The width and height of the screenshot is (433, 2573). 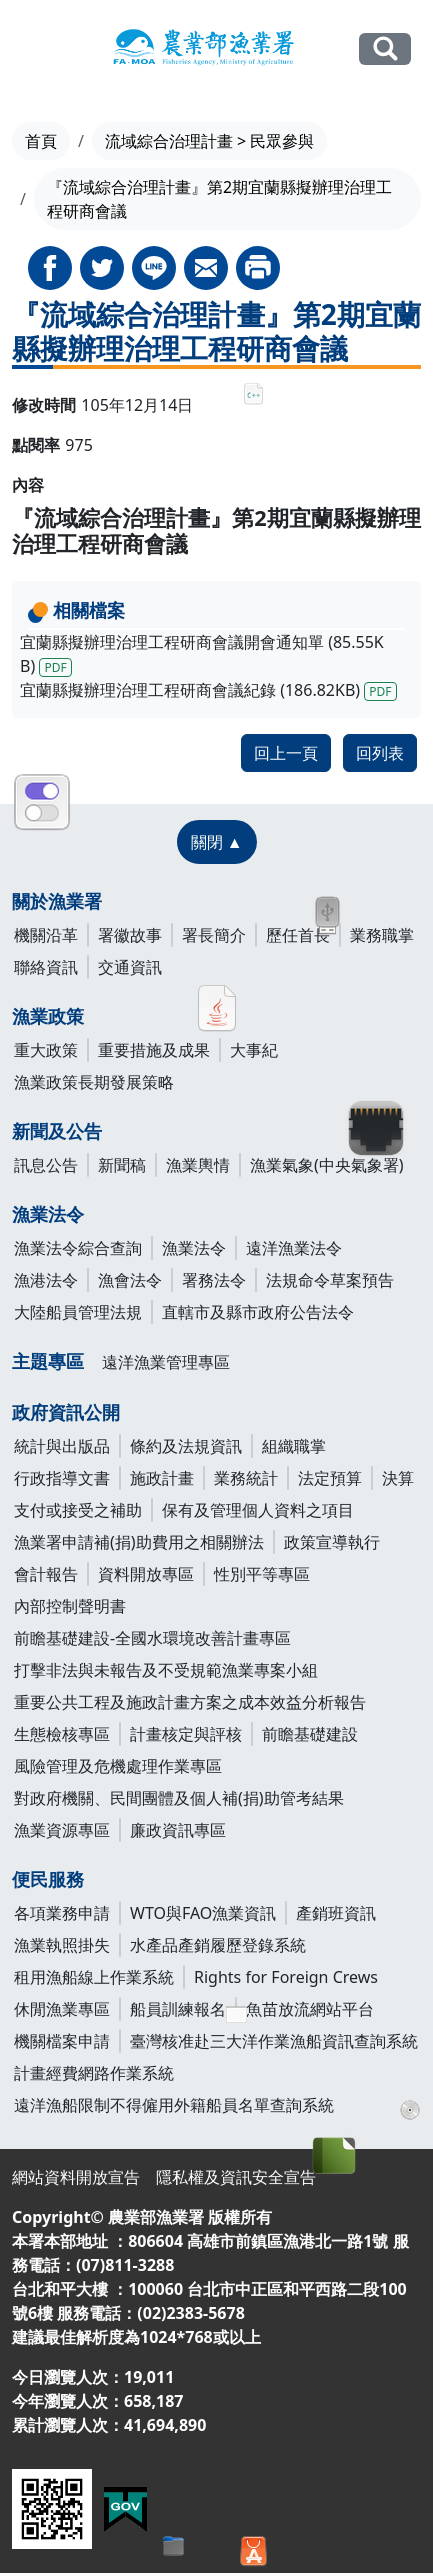 I want to click on open a folder to view its contents, so click(x=173, y=2545).